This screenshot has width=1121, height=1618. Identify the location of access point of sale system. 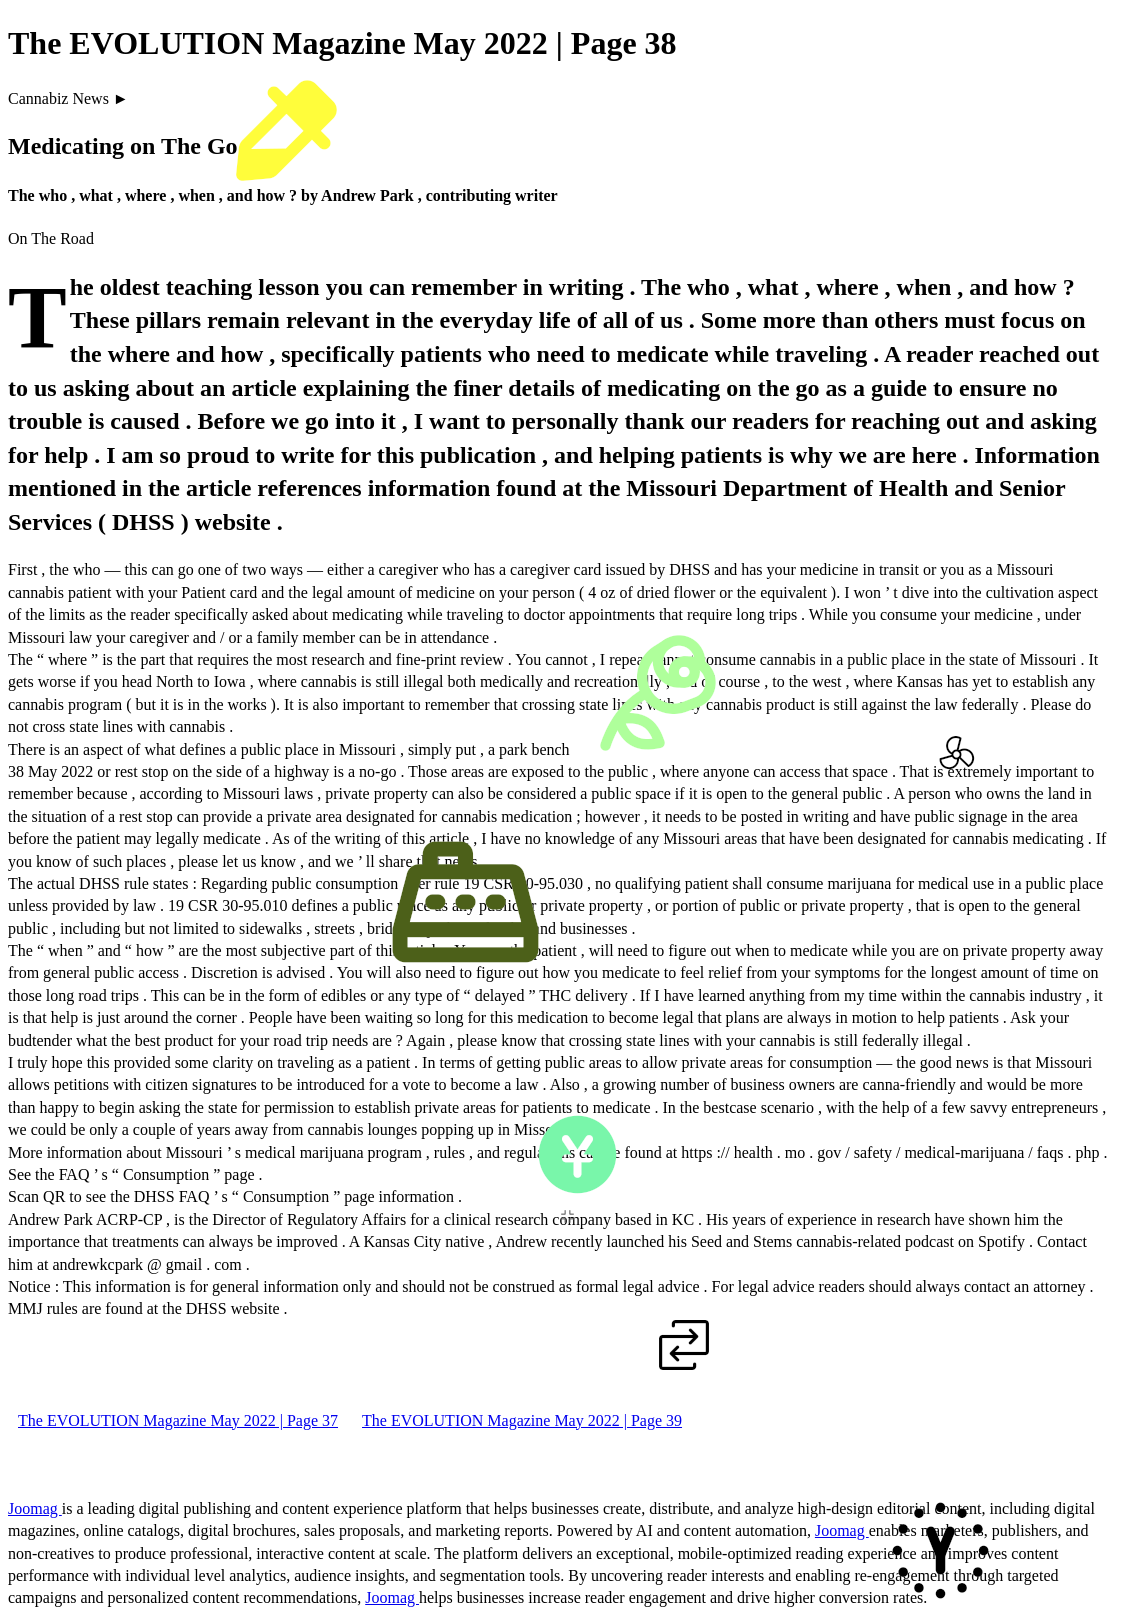
(465, 909).